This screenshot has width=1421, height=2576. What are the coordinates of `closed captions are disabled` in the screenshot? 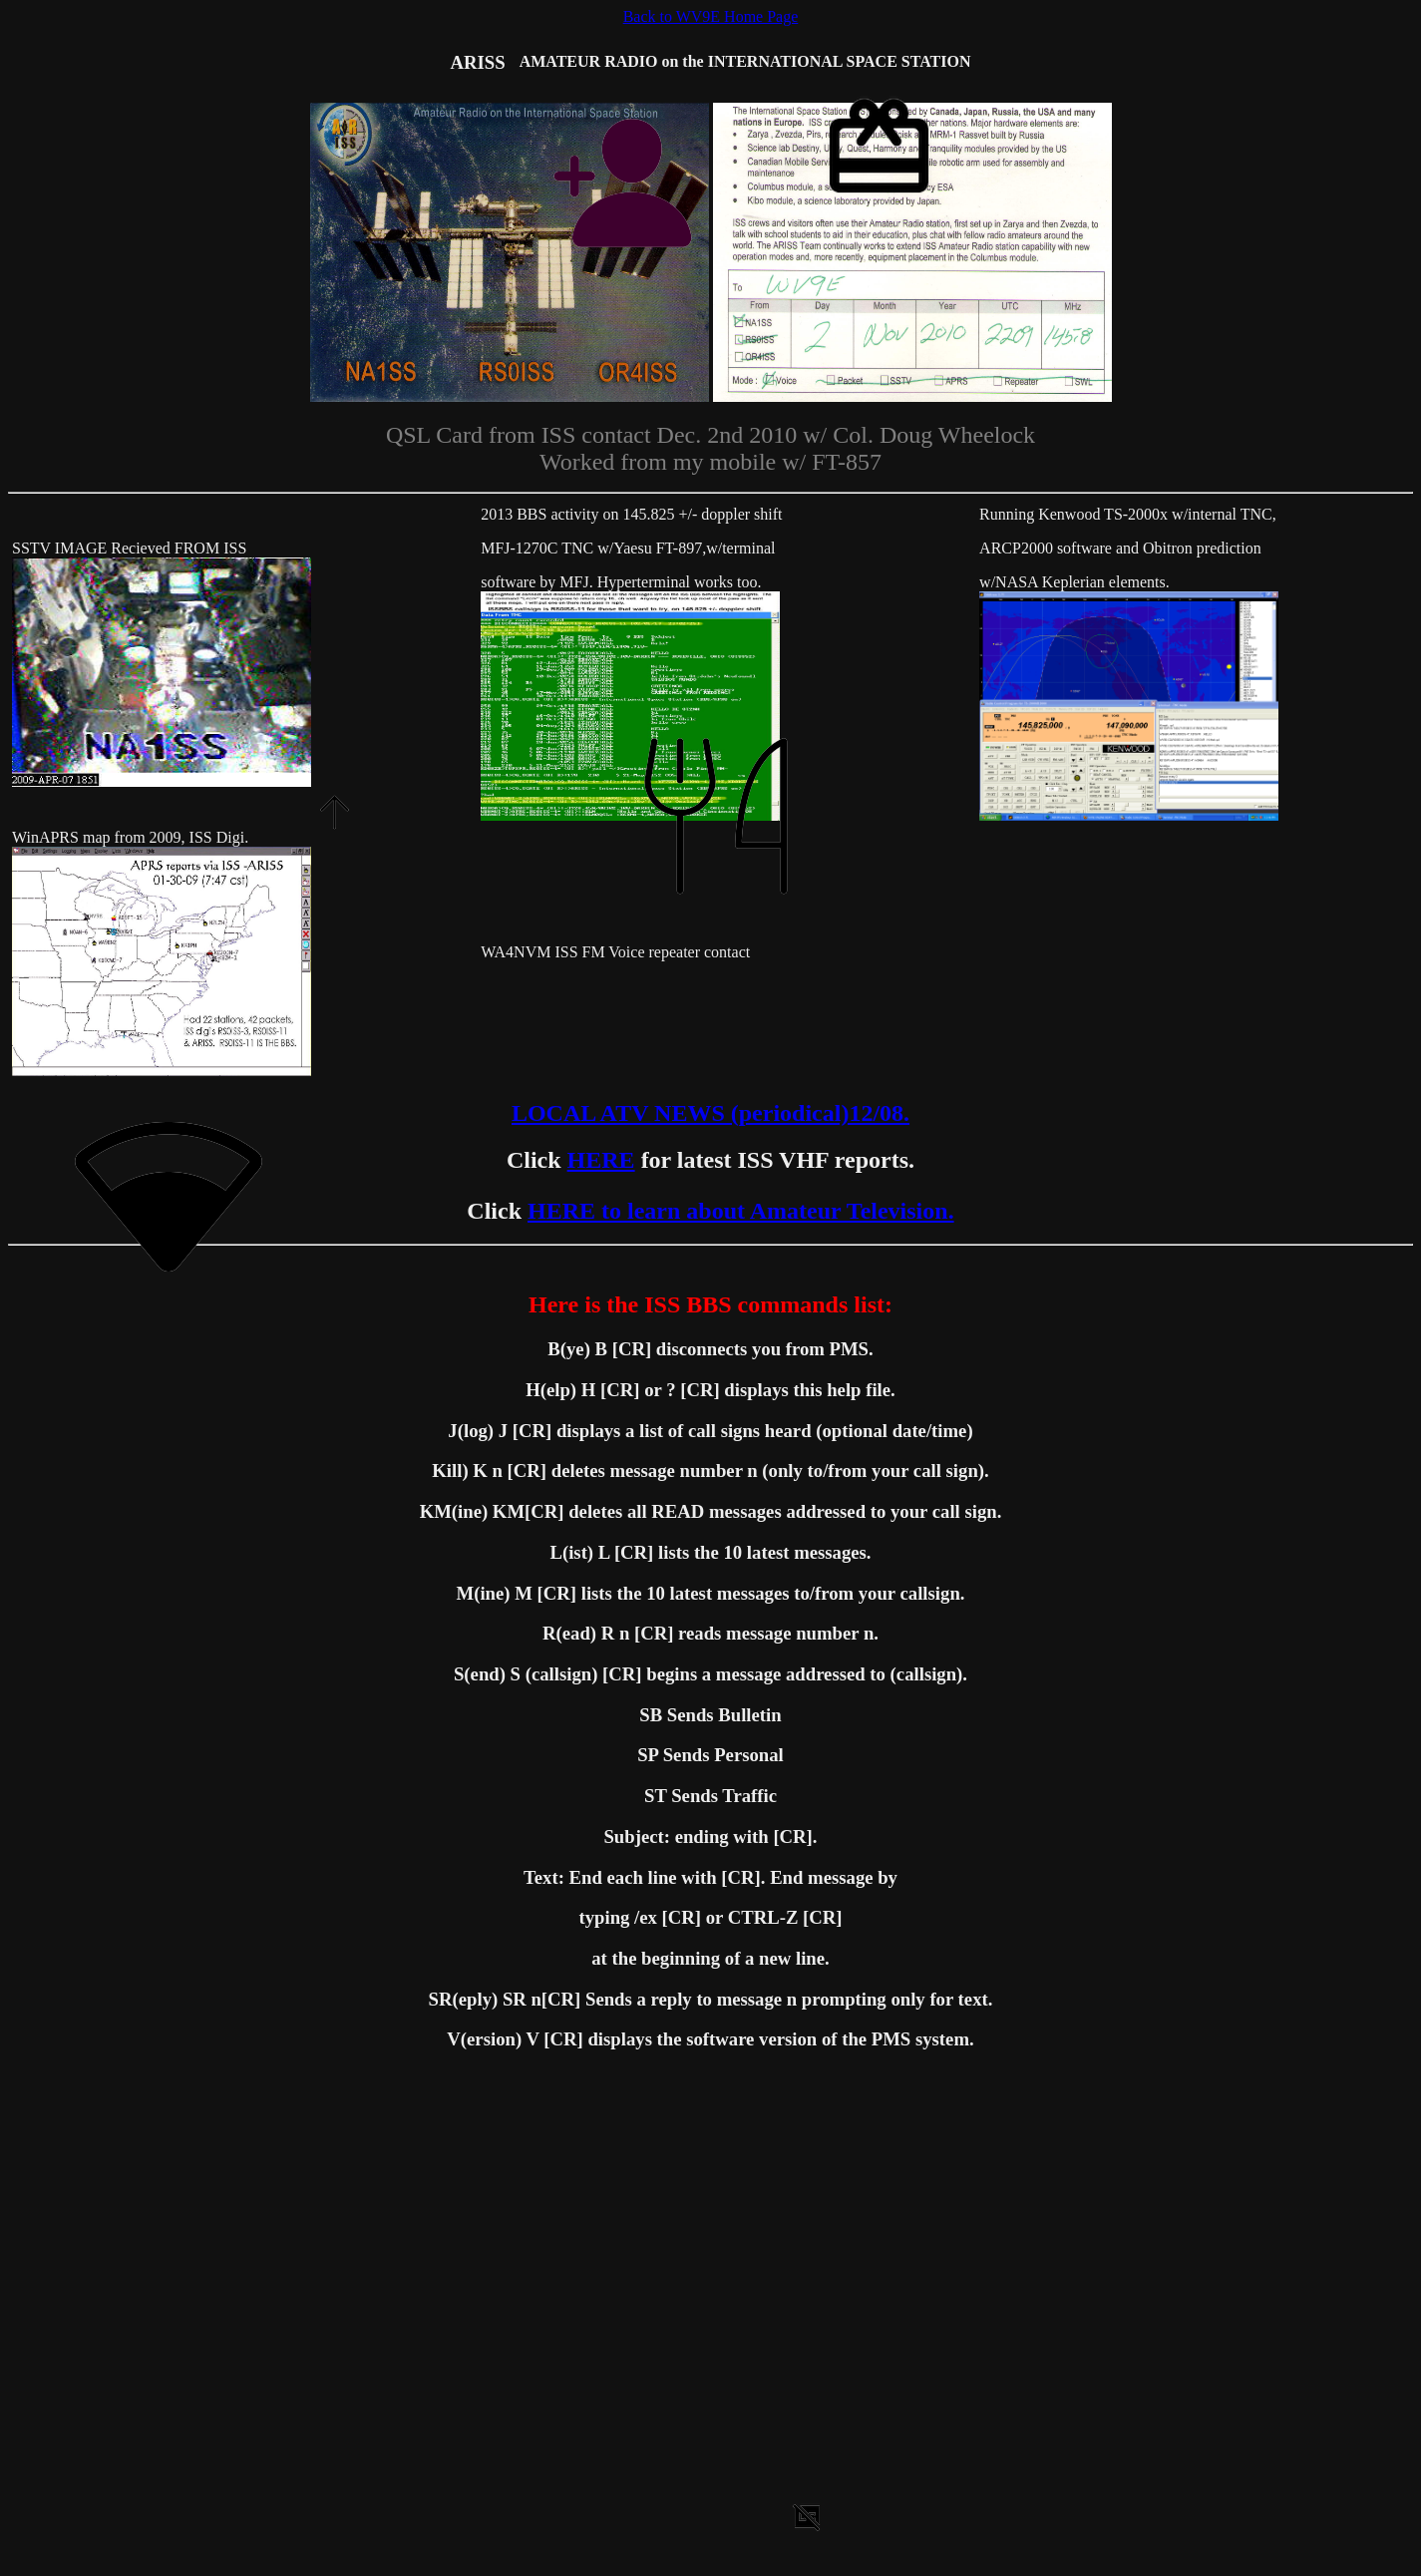 It's located at (807, 2516).